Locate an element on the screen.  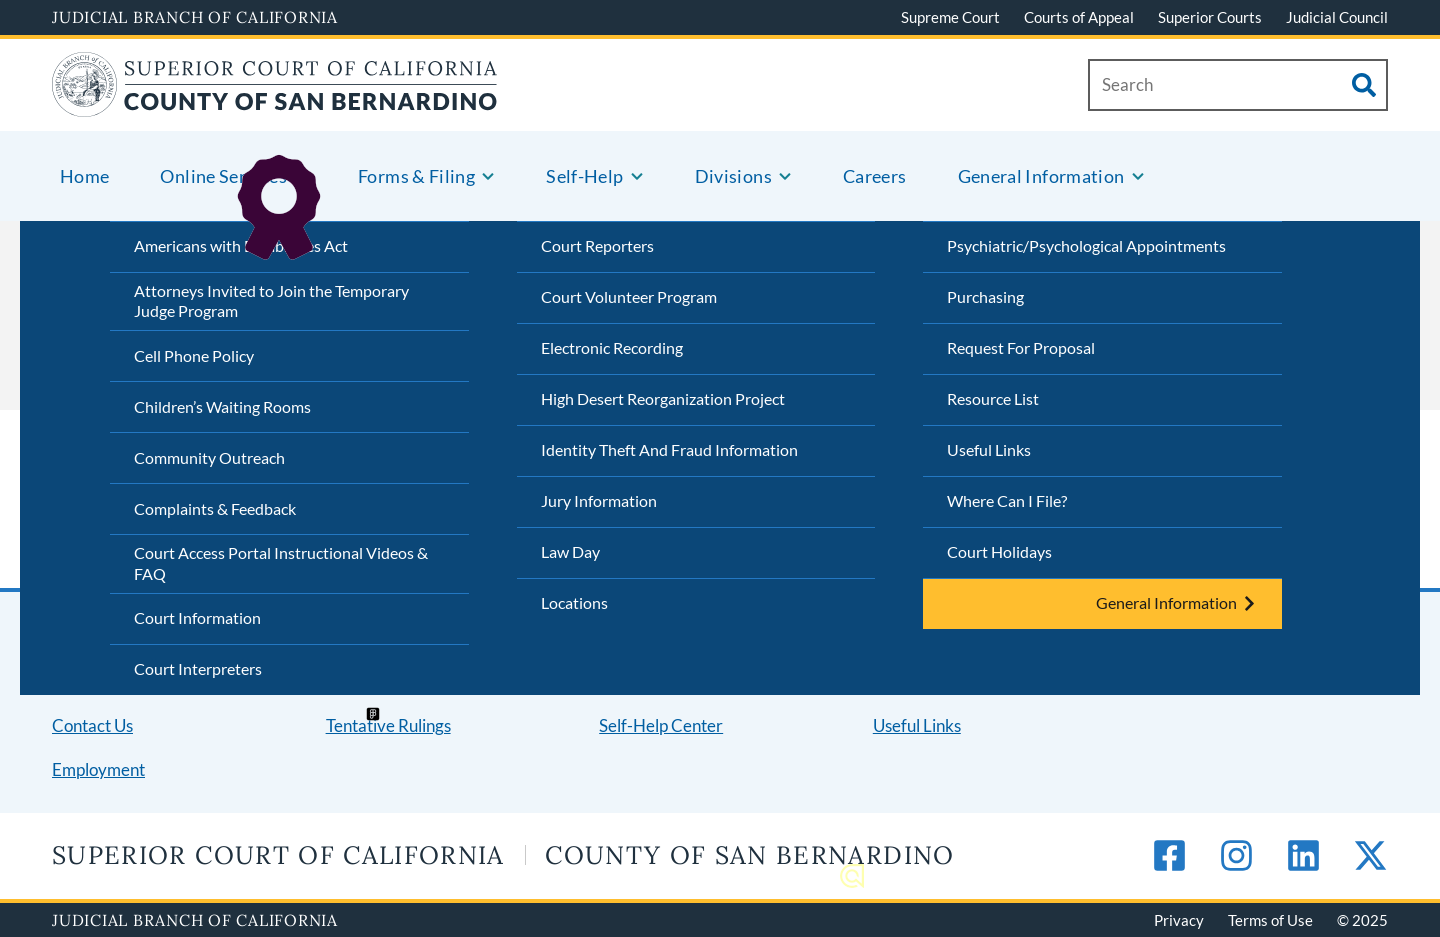
view achievements or awards is located at coordinates (279, 208).